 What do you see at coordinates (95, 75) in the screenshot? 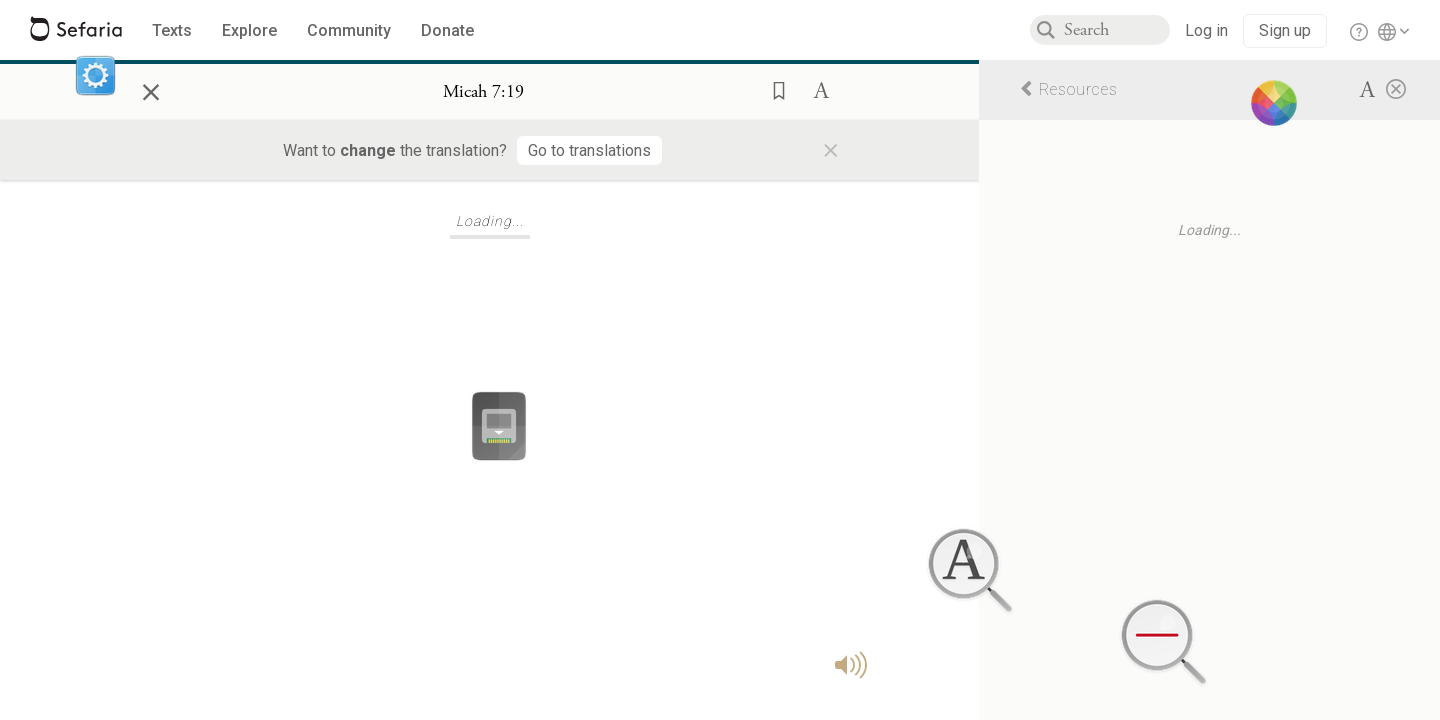
I see `windows installer package file` at bounding box center [95, 75].